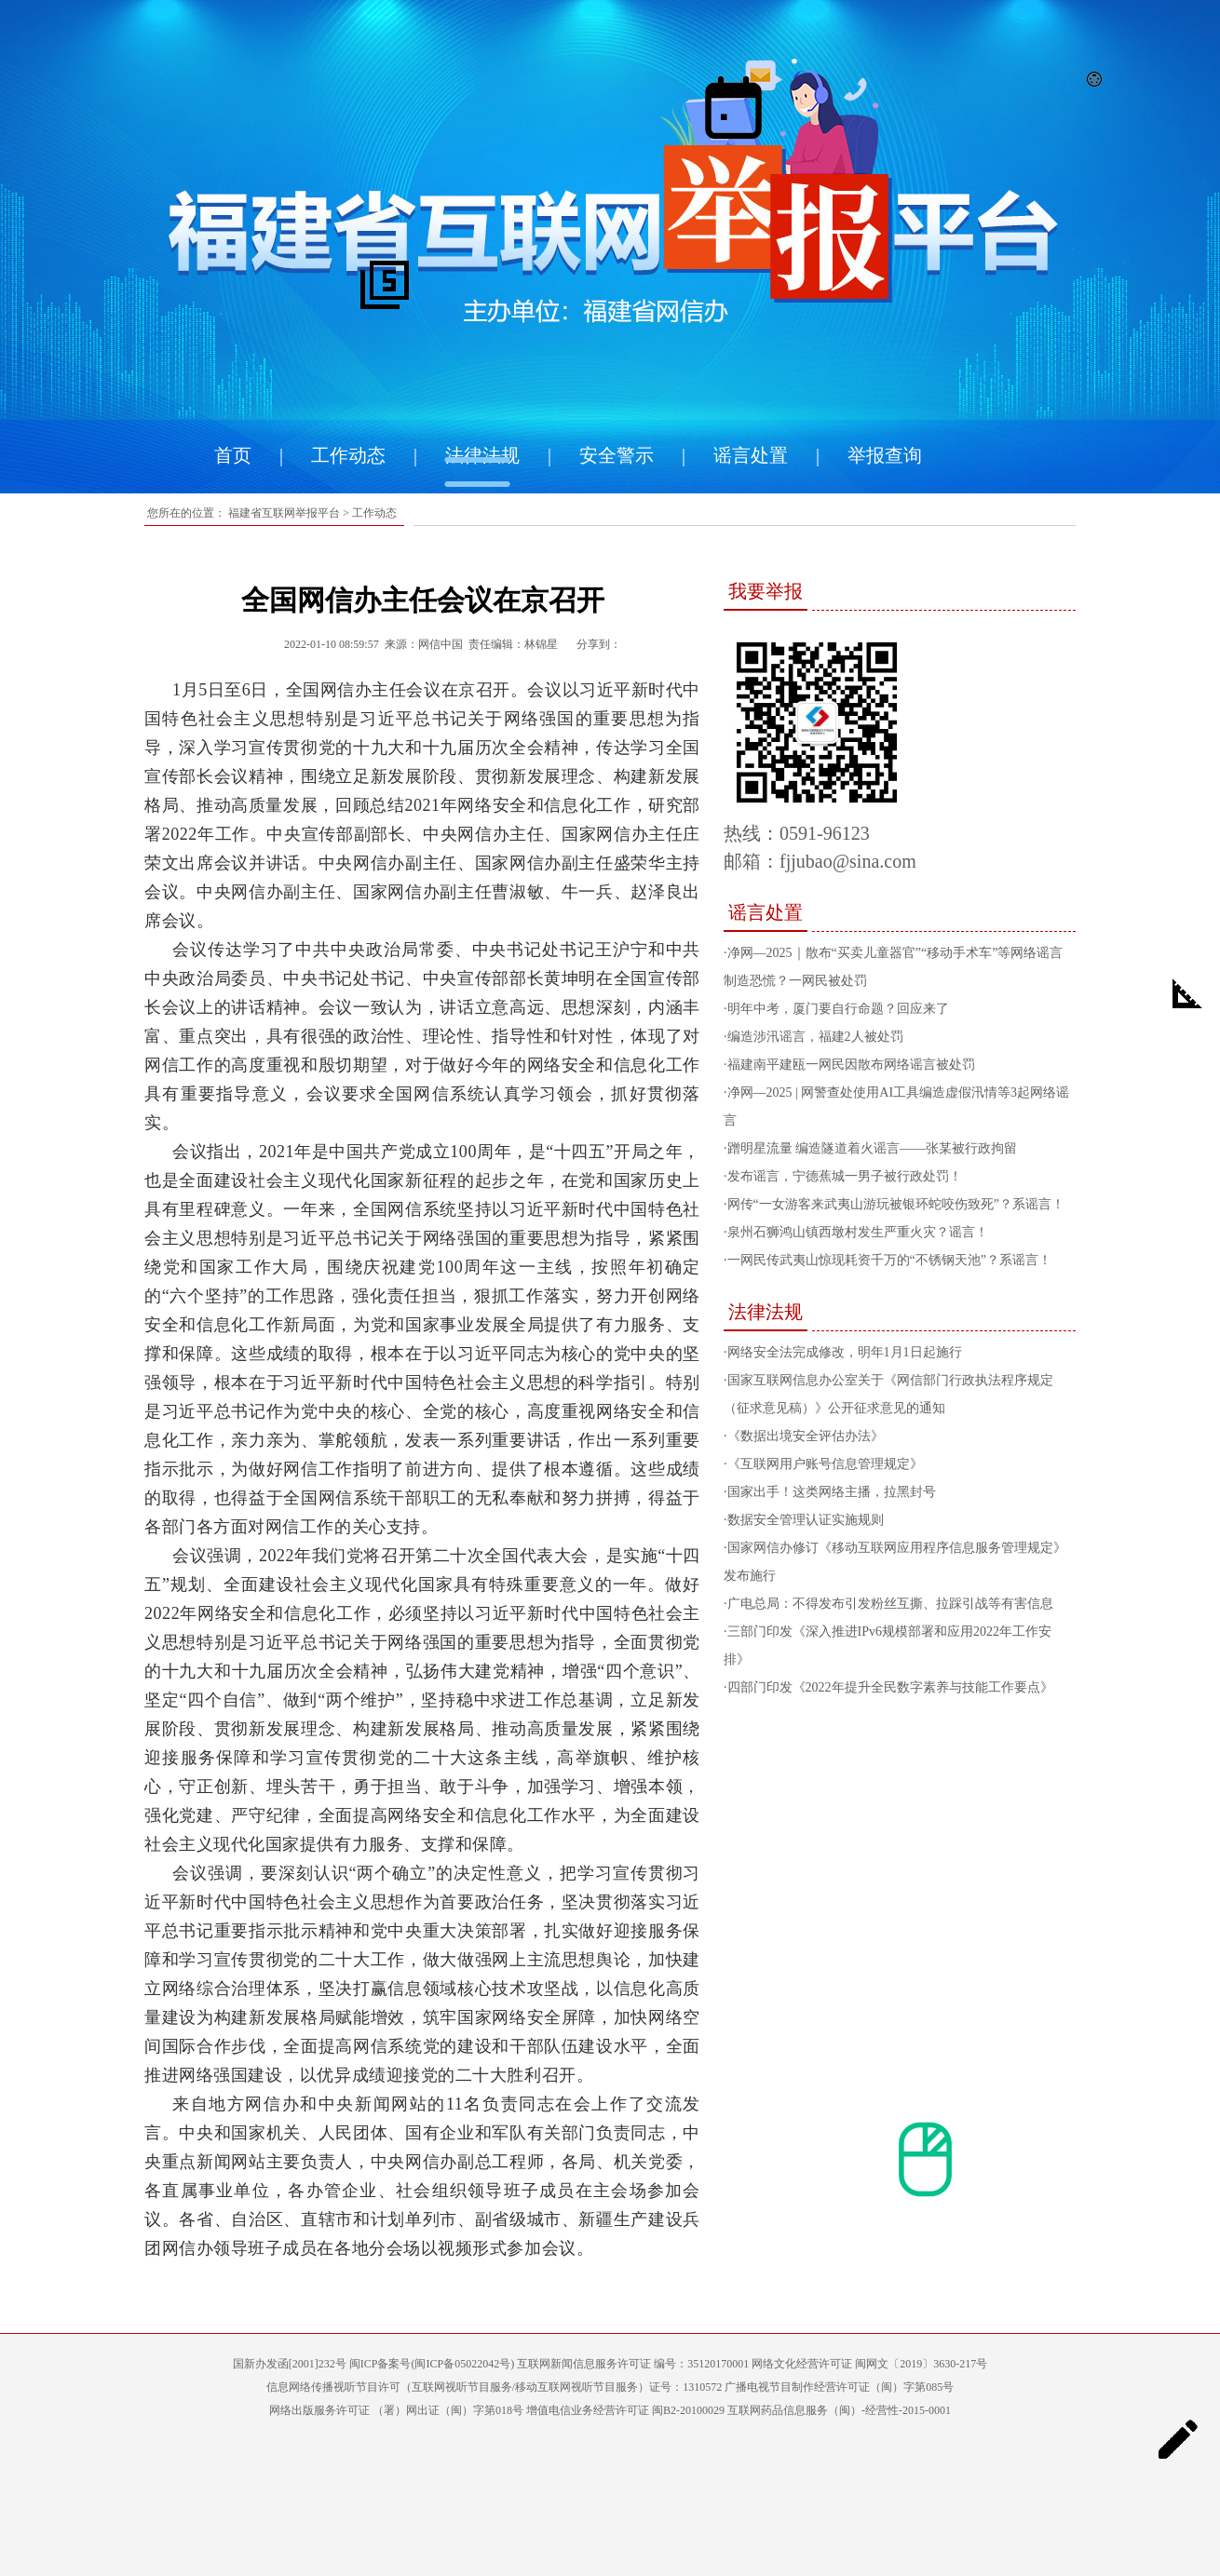 This screenshot has width=1220, height=2576. I want to click on filter or view 5 items, so click(385, 285).